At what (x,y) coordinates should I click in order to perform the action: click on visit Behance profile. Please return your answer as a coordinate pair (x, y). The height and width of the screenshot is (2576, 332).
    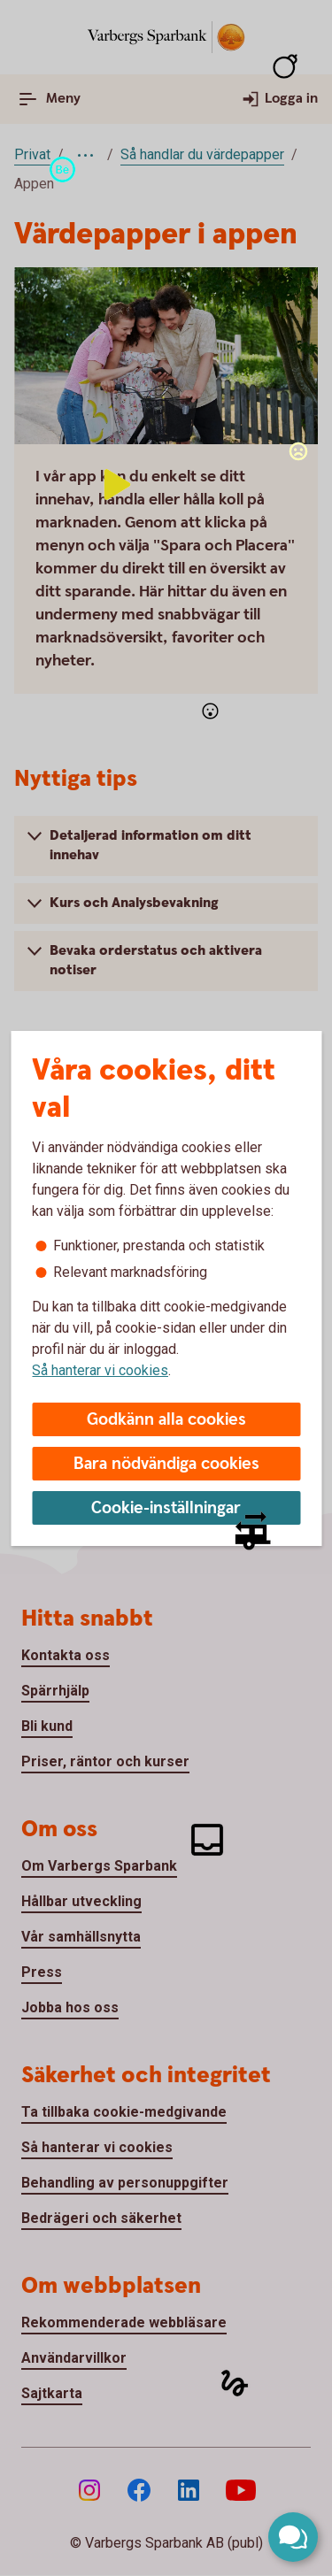
    Looking at the image, I should click on (62, 169).